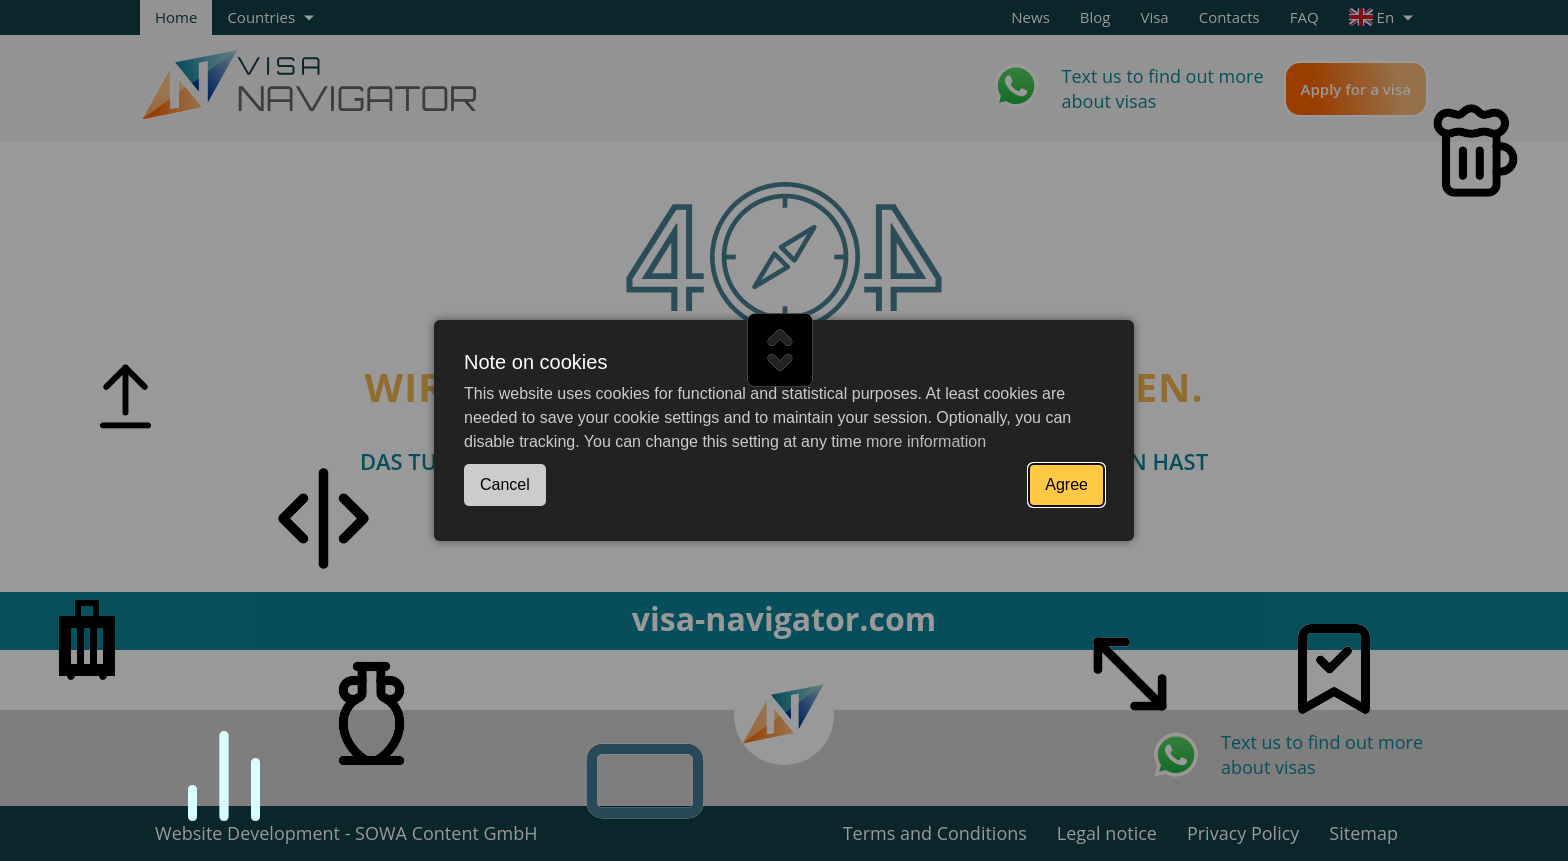 This screenshot has height=861, width=1568. What do you see at coordinates (1334, 669) in the screenshot?
I see `item successfully bookmarked` at bounding box center [1334, 669].